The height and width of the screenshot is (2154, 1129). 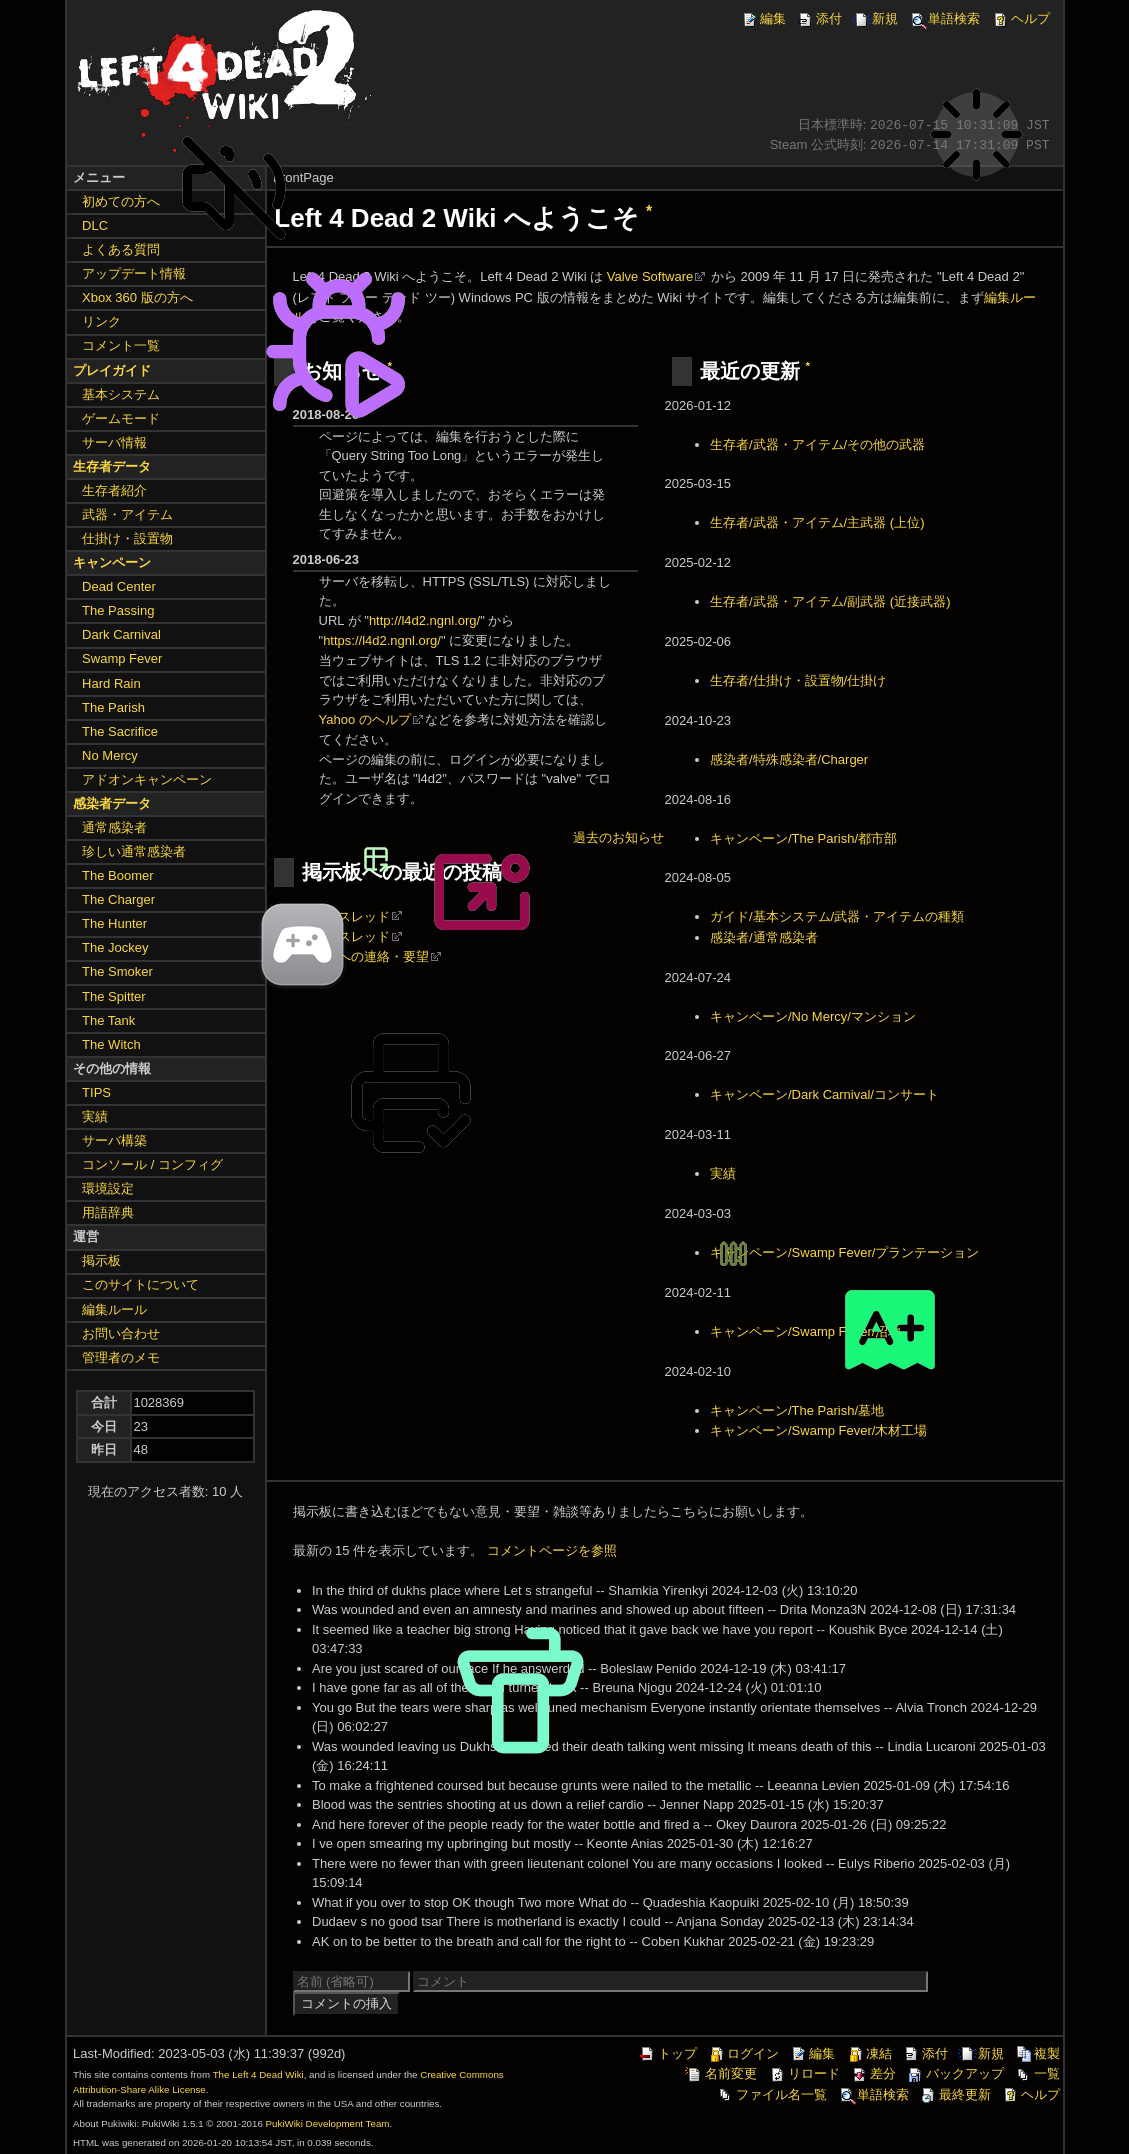 I want to click on pin this item to quick access, so click(x=482, y=892).